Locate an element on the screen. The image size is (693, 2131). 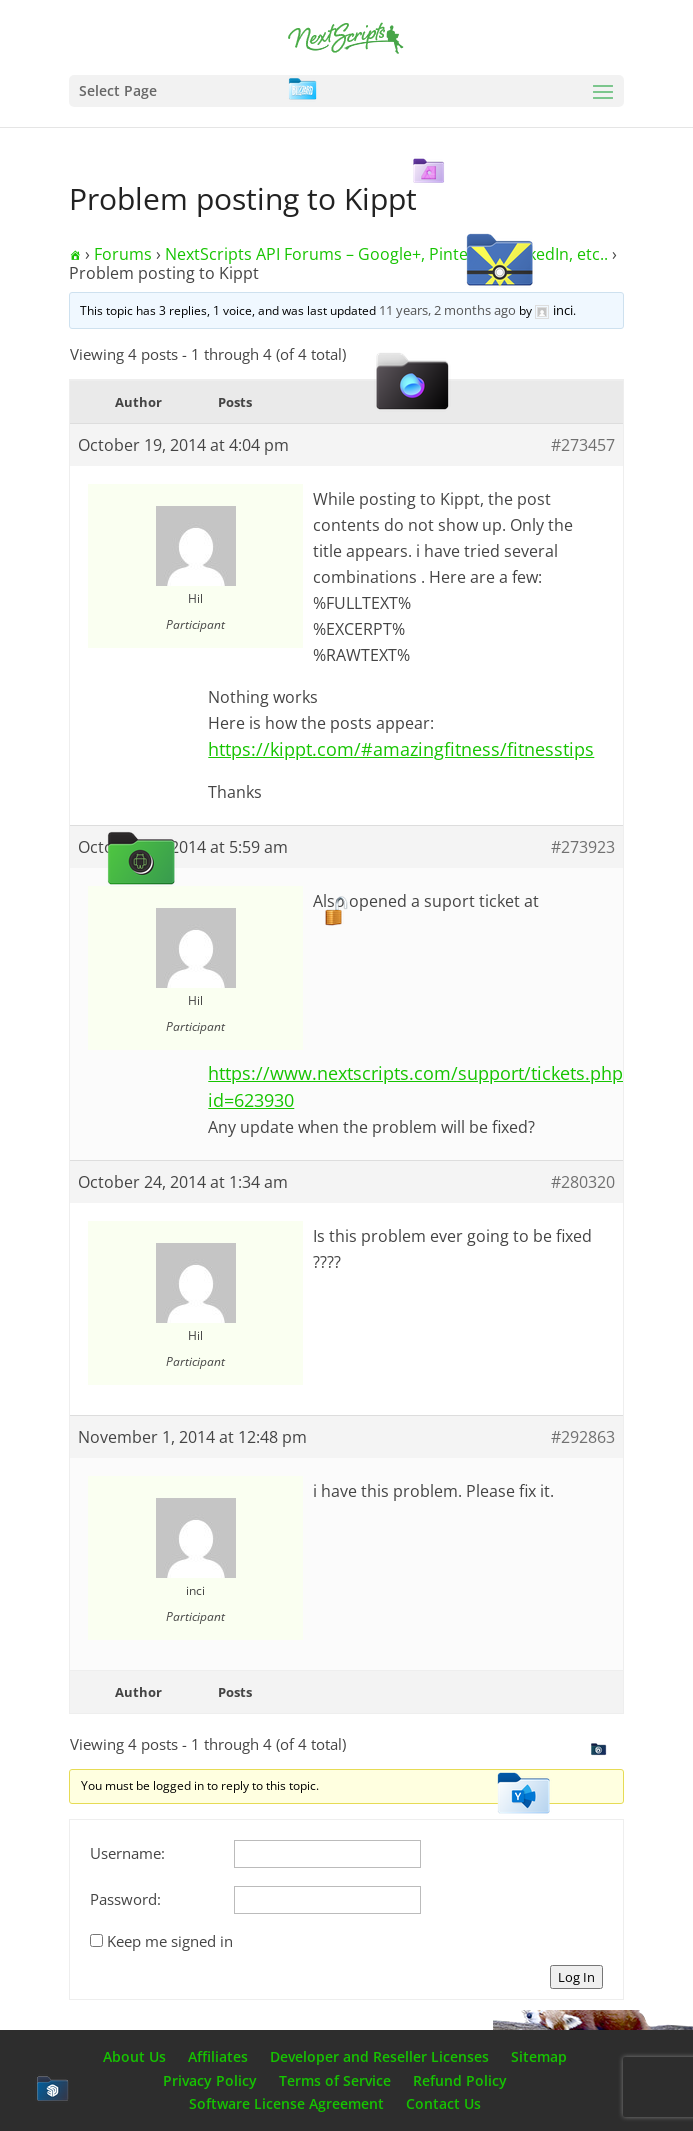
open android oreo system files folder is located at coordinates (141, 860).